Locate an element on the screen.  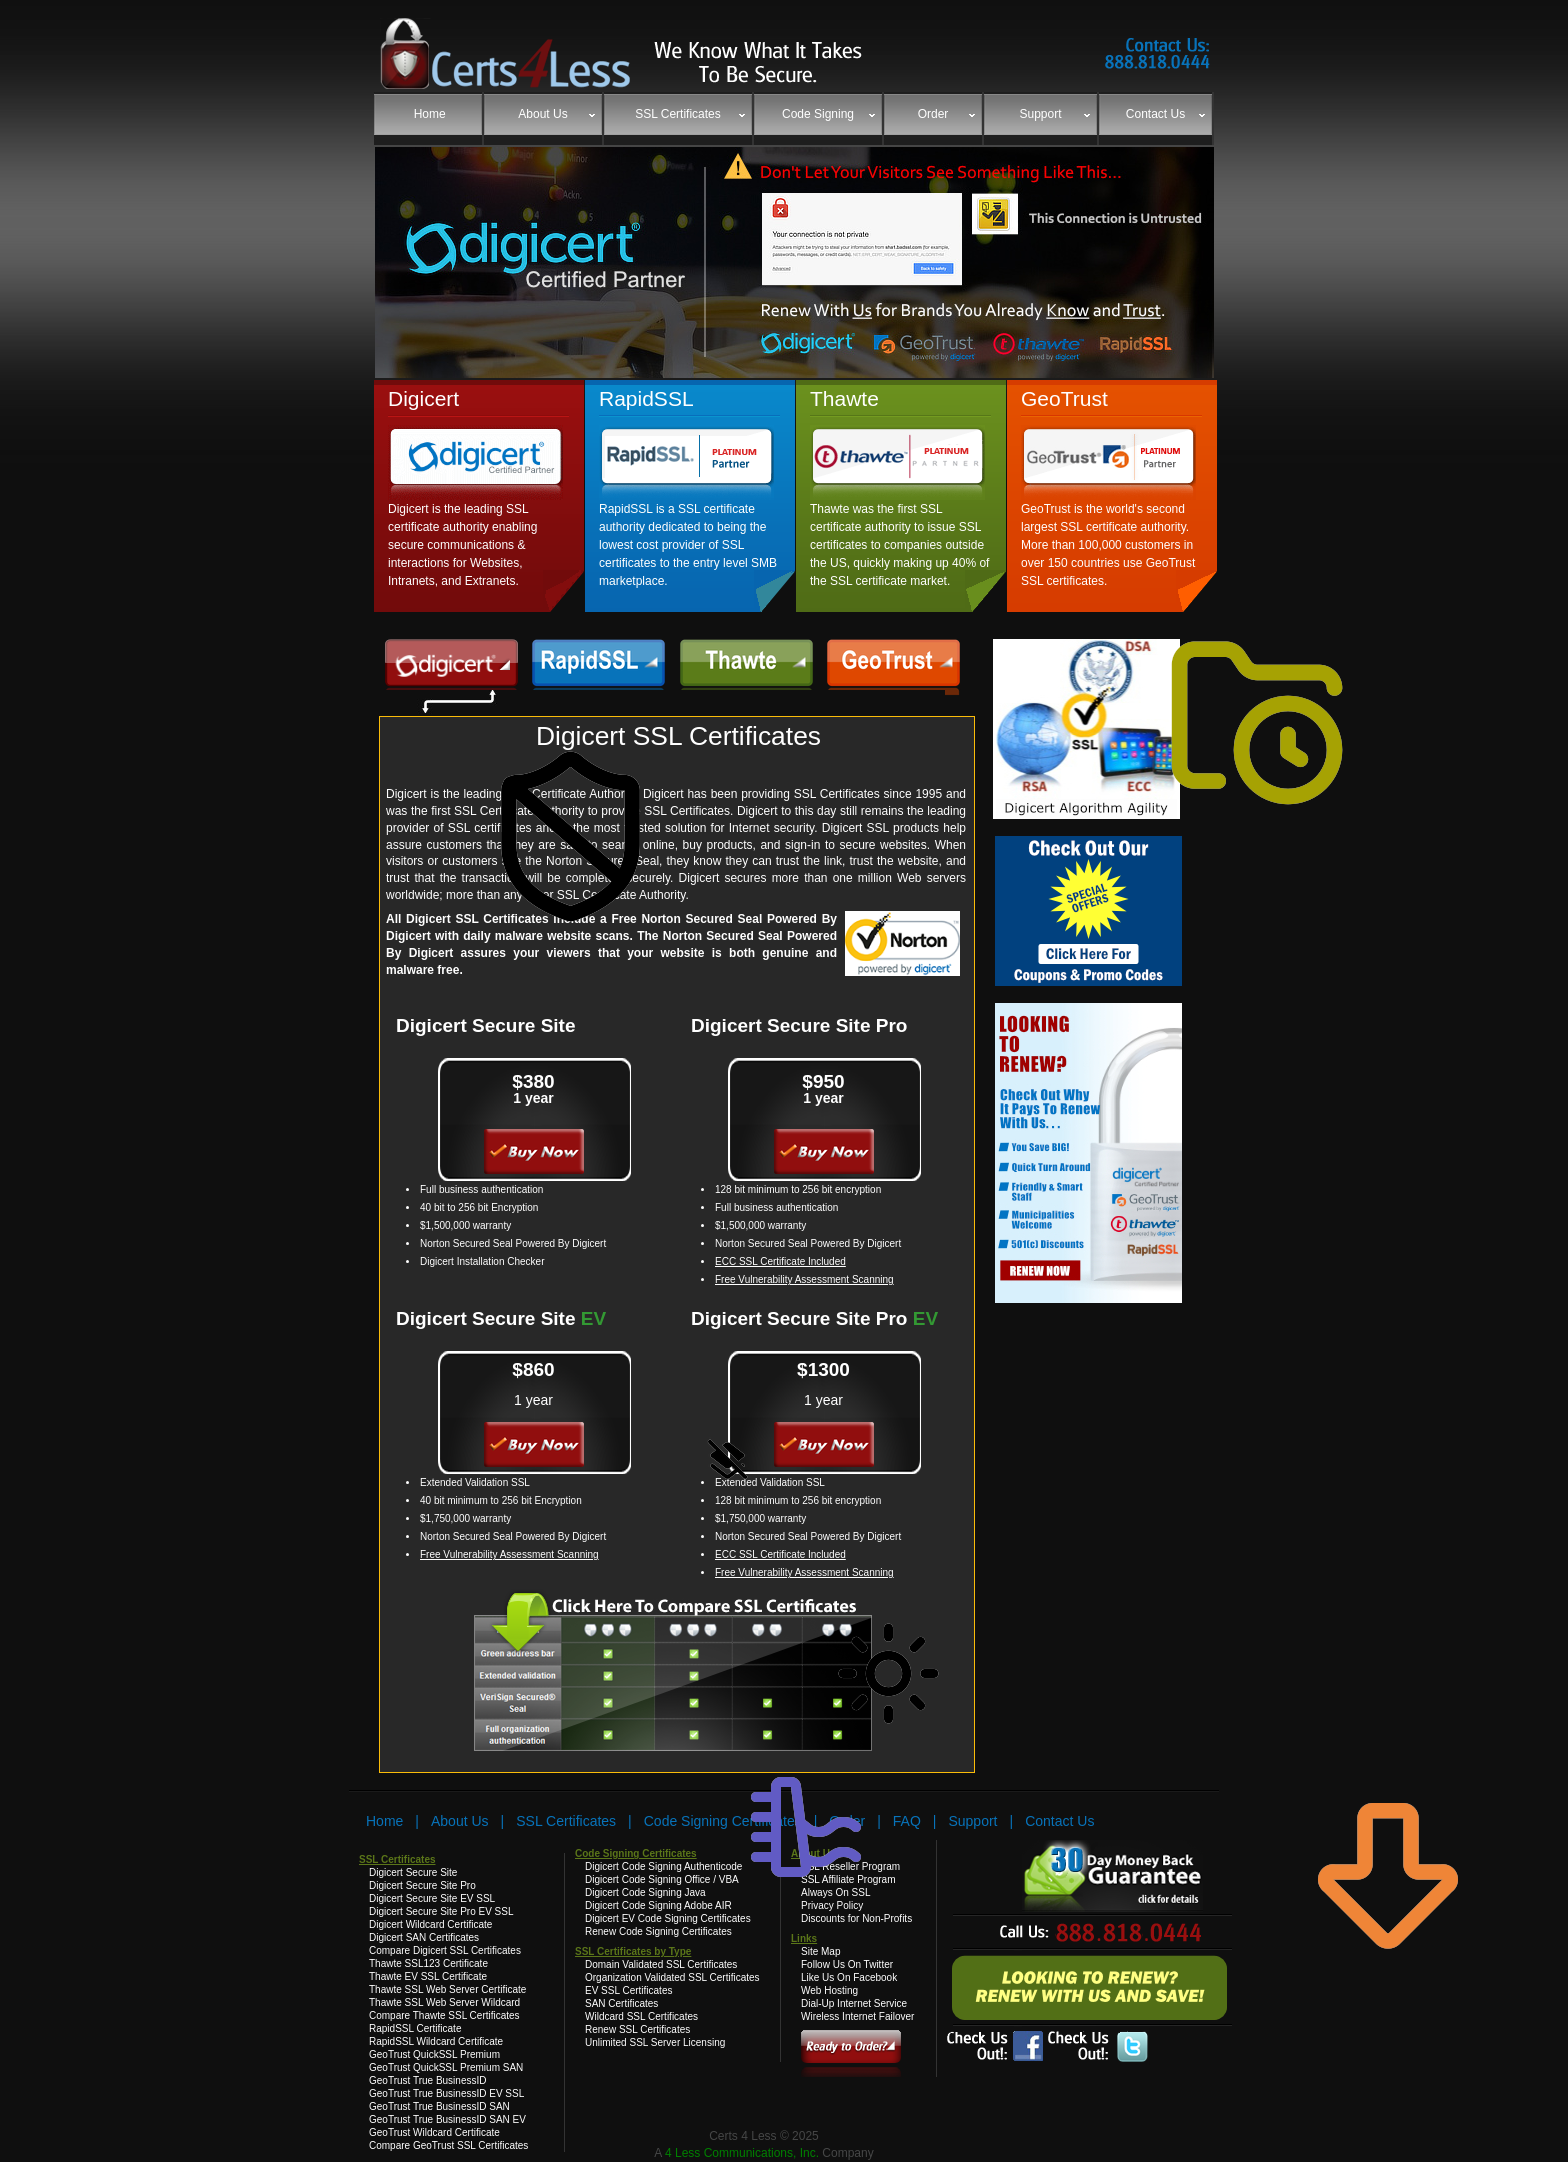
clear all map layers is located at coordinates (727, 1461).